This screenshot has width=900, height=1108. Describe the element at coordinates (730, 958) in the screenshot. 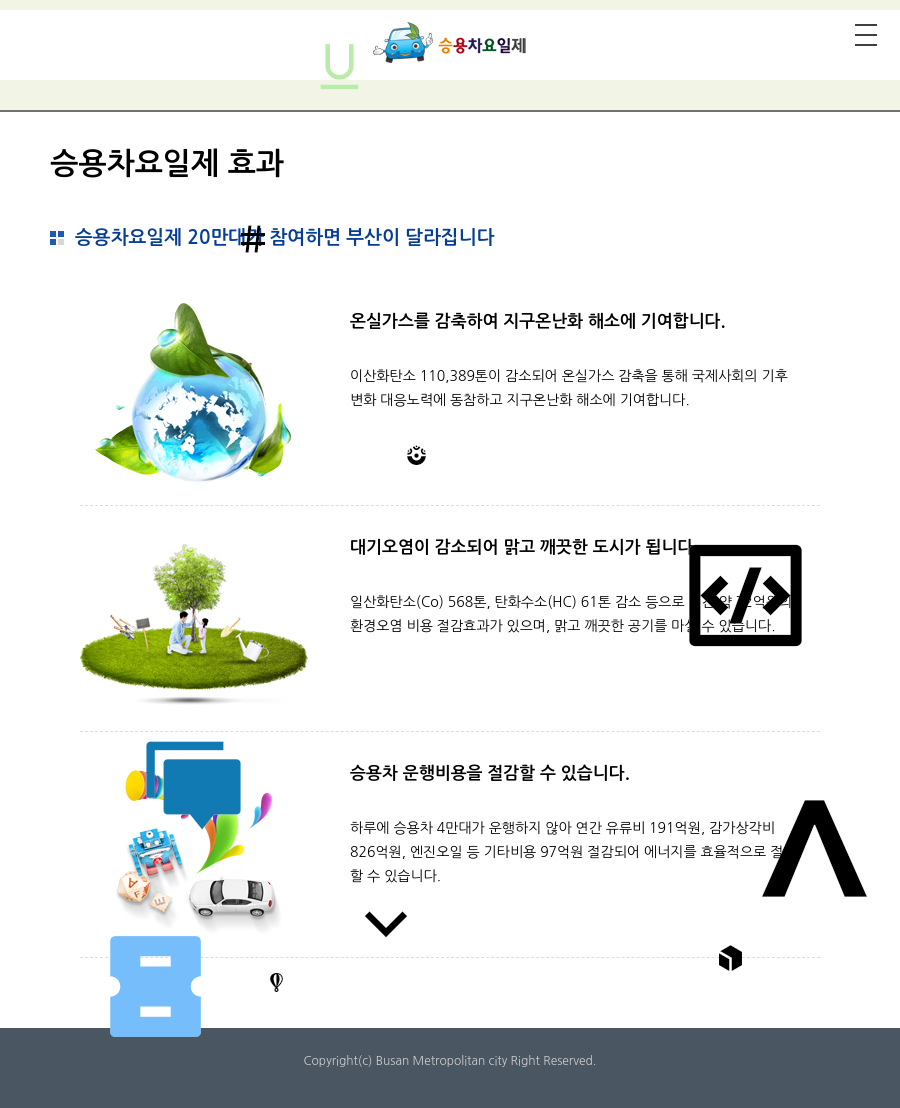

I see `access box cloud storage` at that location.